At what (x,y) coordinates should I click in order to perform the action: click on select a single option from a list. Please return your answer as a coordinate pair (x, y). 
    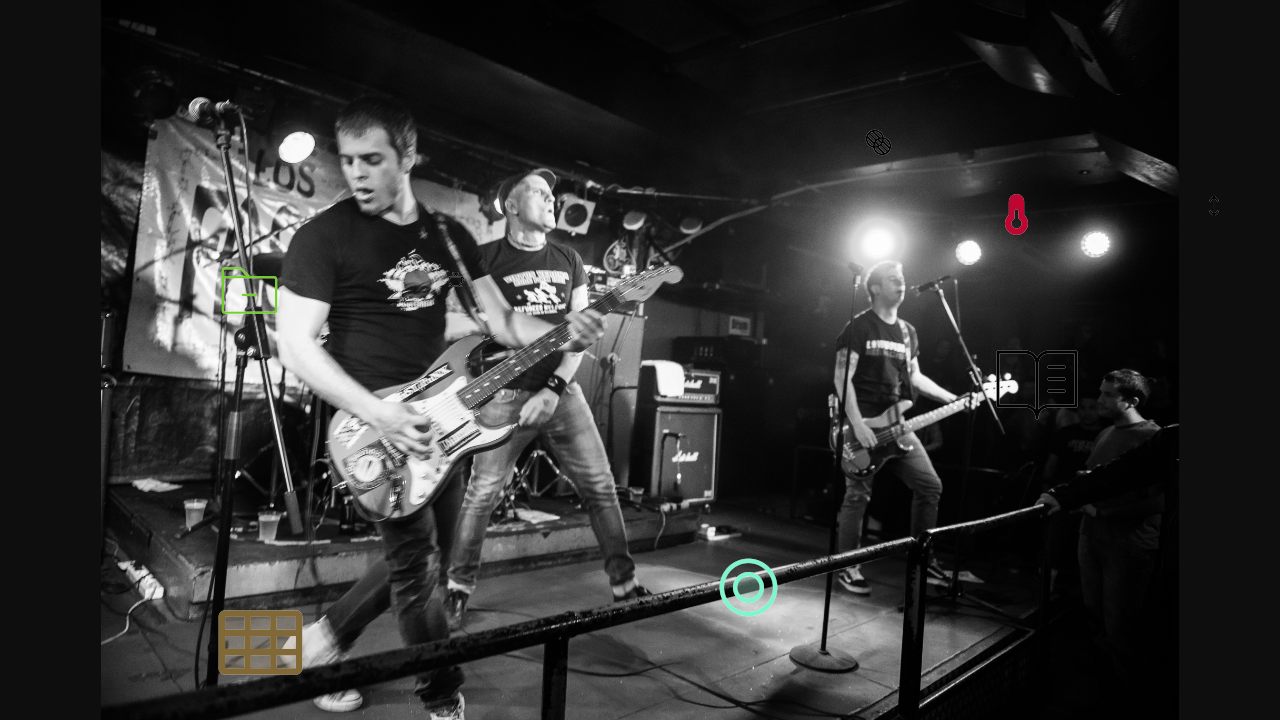
    Looking at the image, I should click on (748, 587).